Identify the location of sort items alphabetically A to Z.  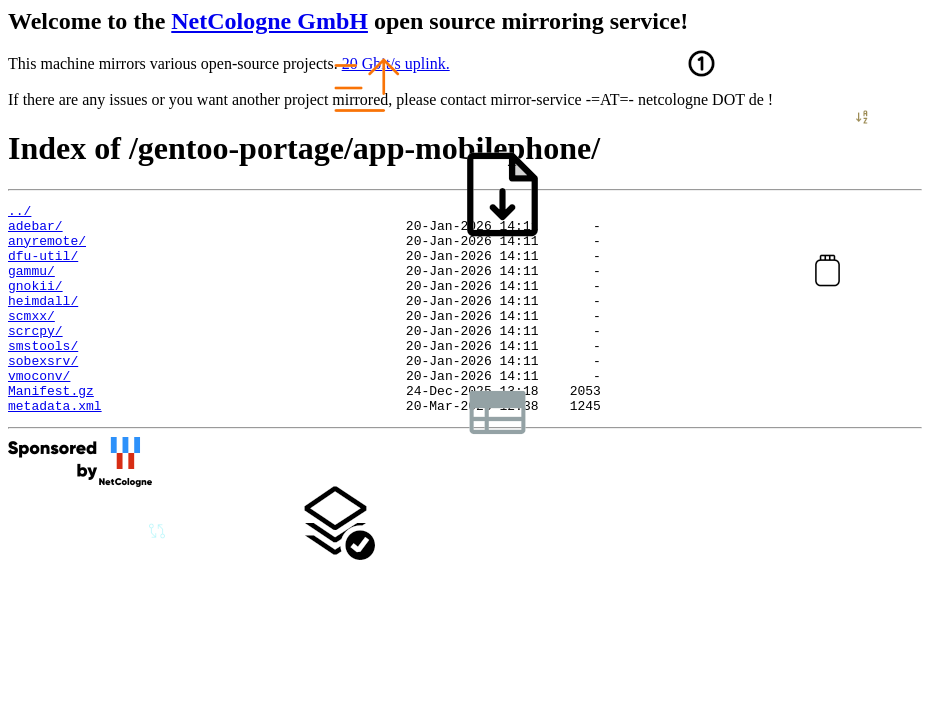
(862, 117).